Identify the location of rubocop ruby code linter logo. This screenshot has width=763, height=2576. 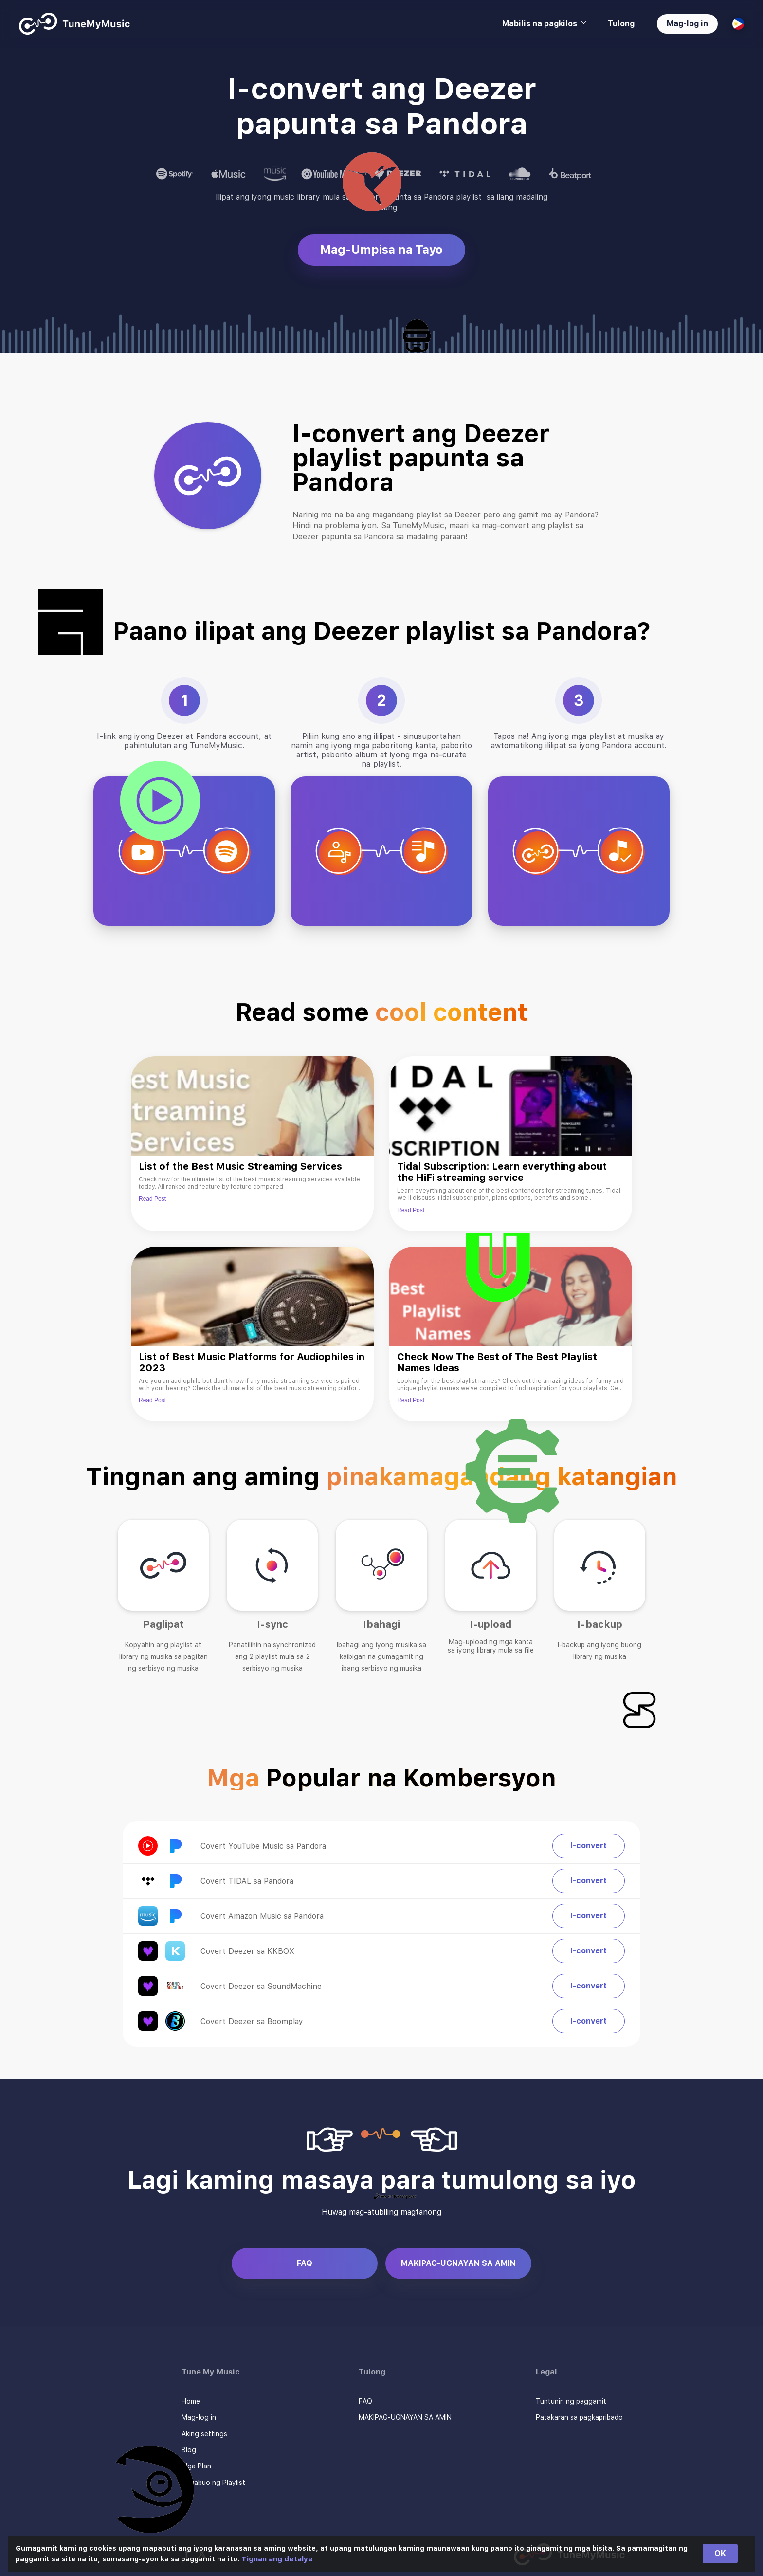
(417, 335).